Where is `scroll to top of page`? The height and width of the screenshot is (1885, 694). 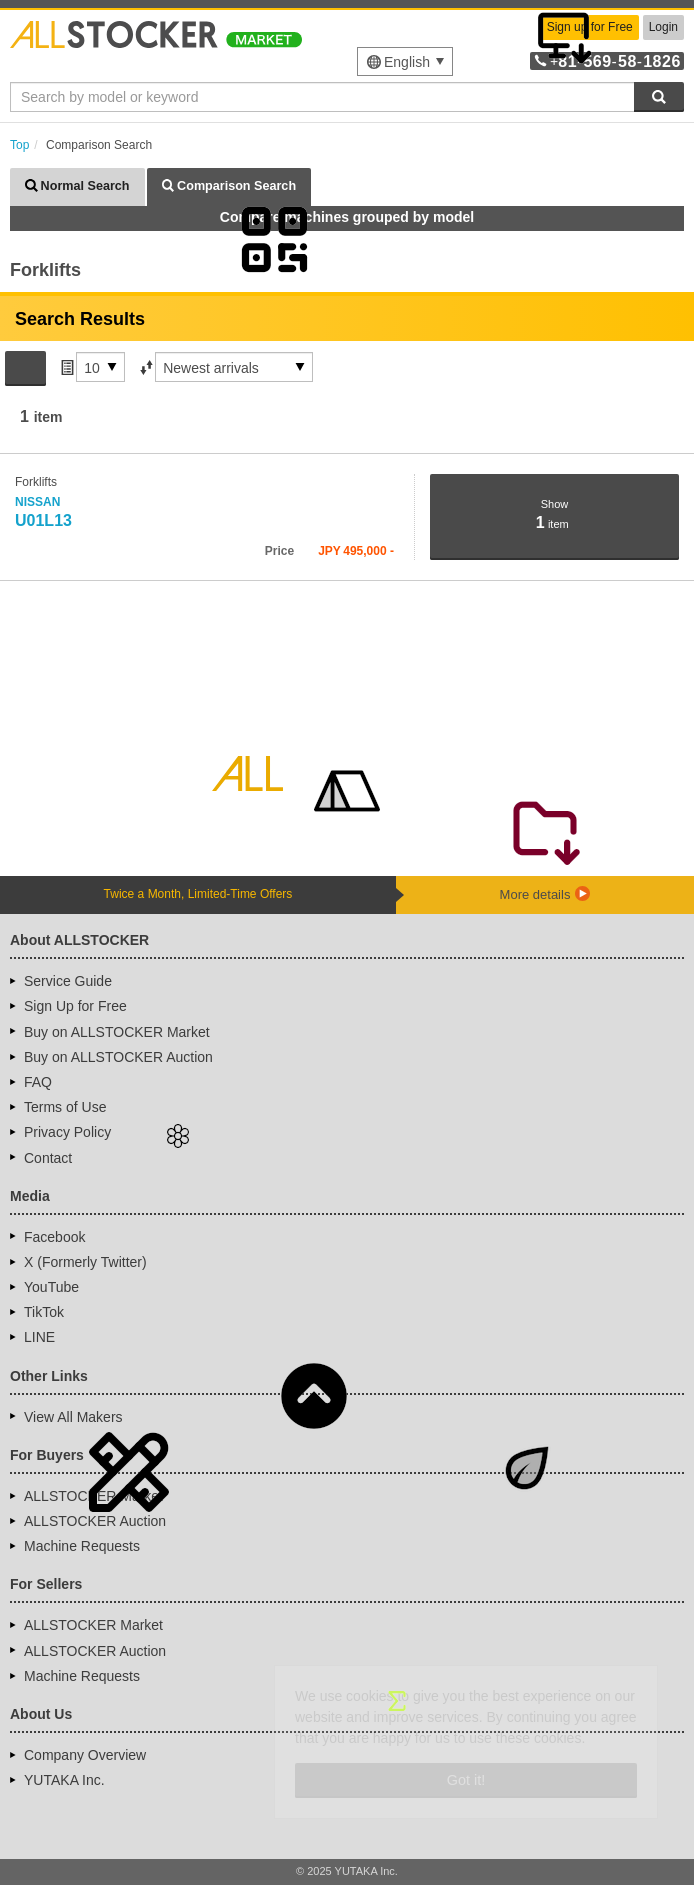
scroll to top of page is located at coordinates (314, 1396).